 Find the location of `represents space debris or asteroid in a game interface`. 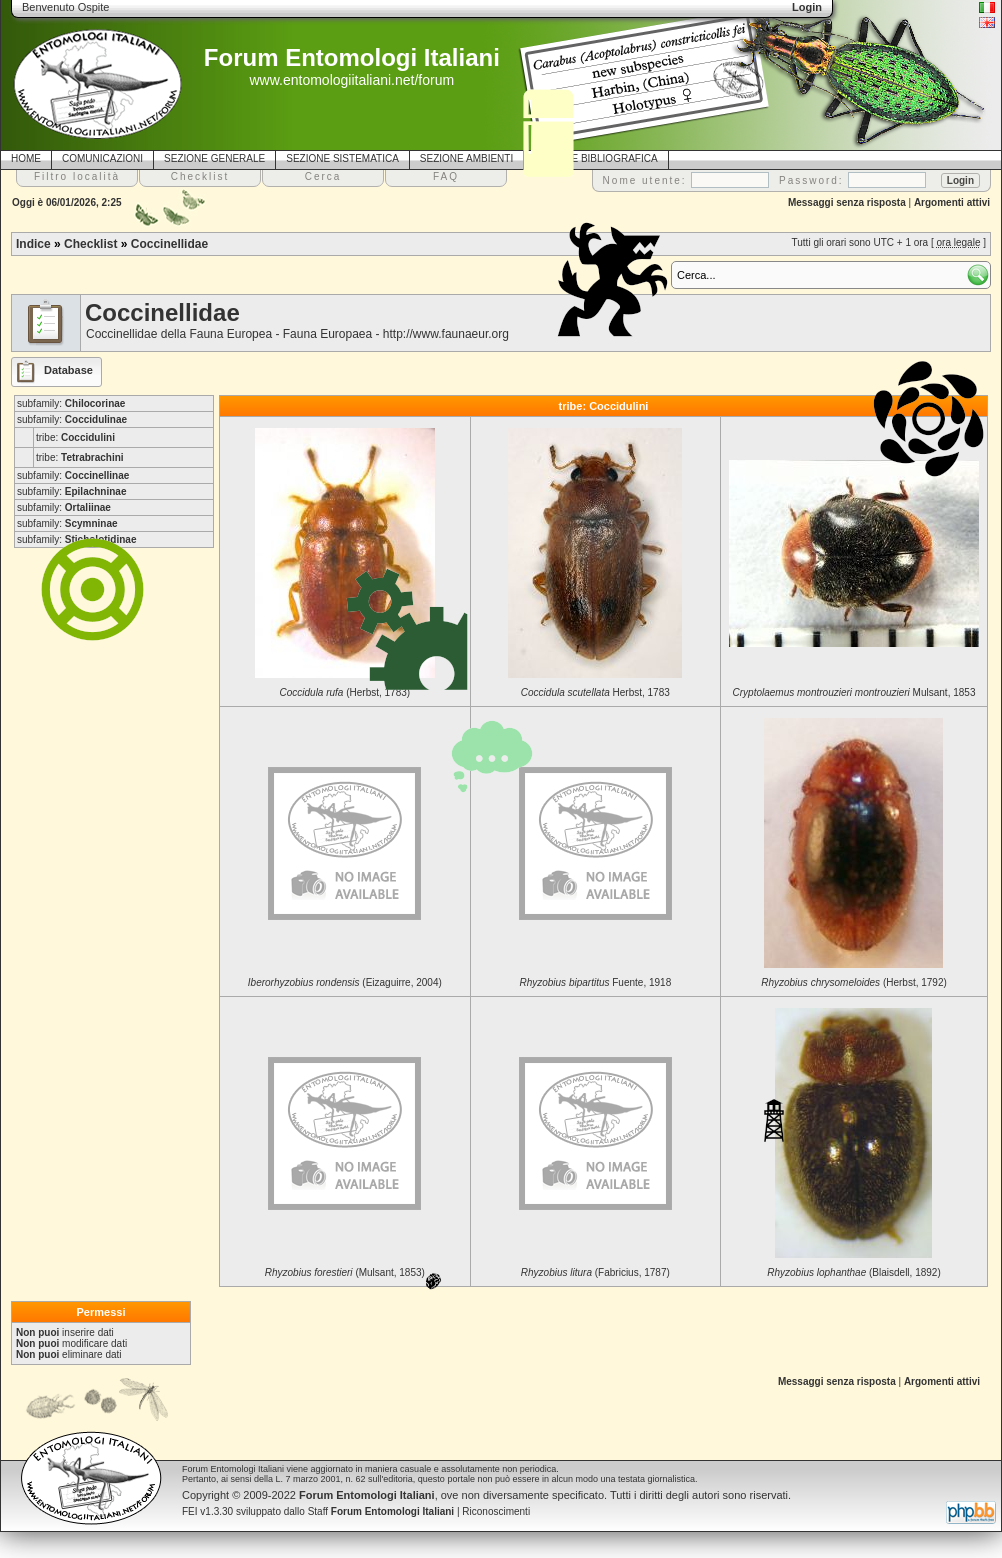

represents space debris or asteroid in a game interface is located at coordinates (433, 1281).